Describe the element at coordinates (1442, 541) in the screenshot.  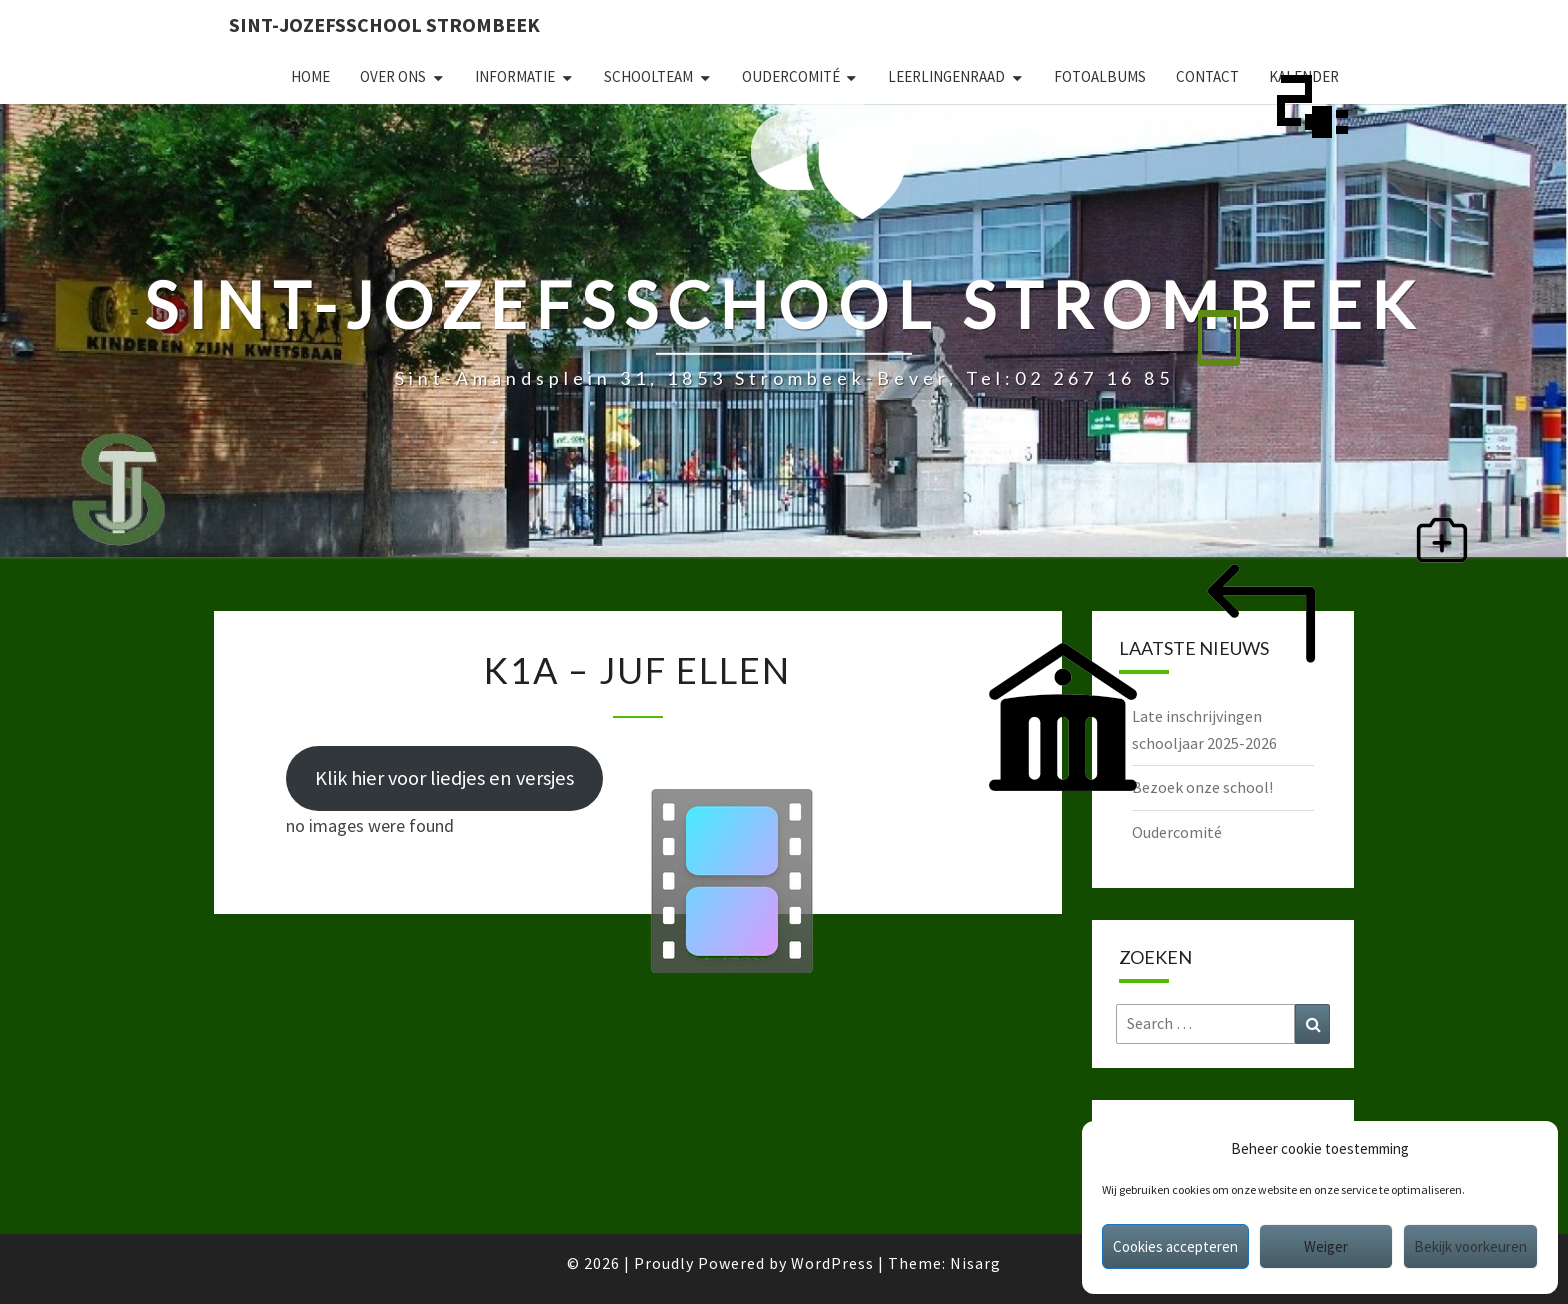
I see `add a new photo` at that location.